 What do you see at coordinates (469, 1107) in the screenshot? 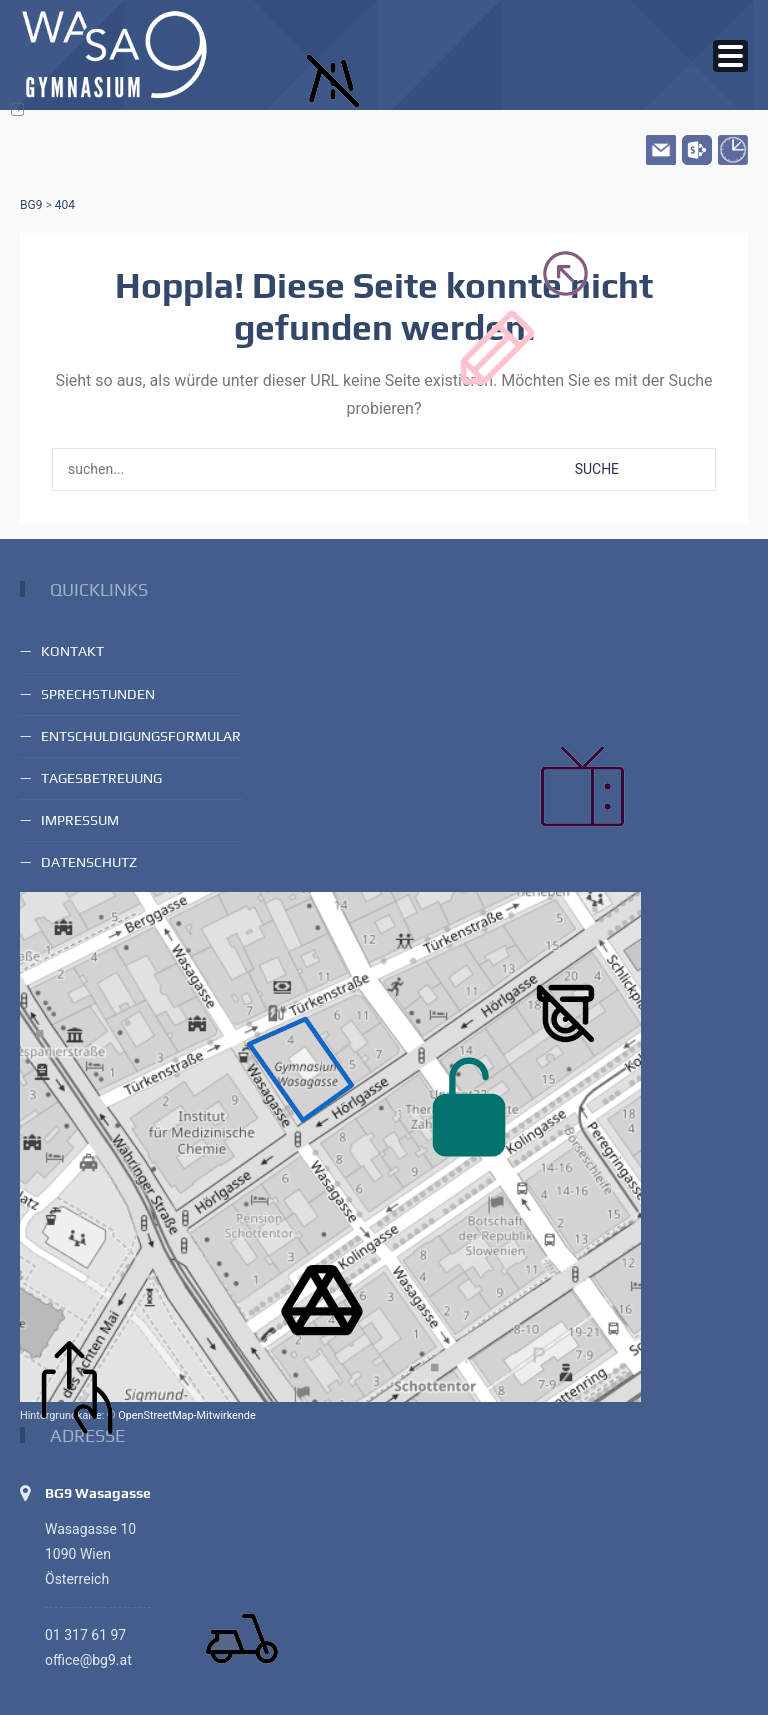
I see `unlock or access secured content` at bounding box center [469, 1107].